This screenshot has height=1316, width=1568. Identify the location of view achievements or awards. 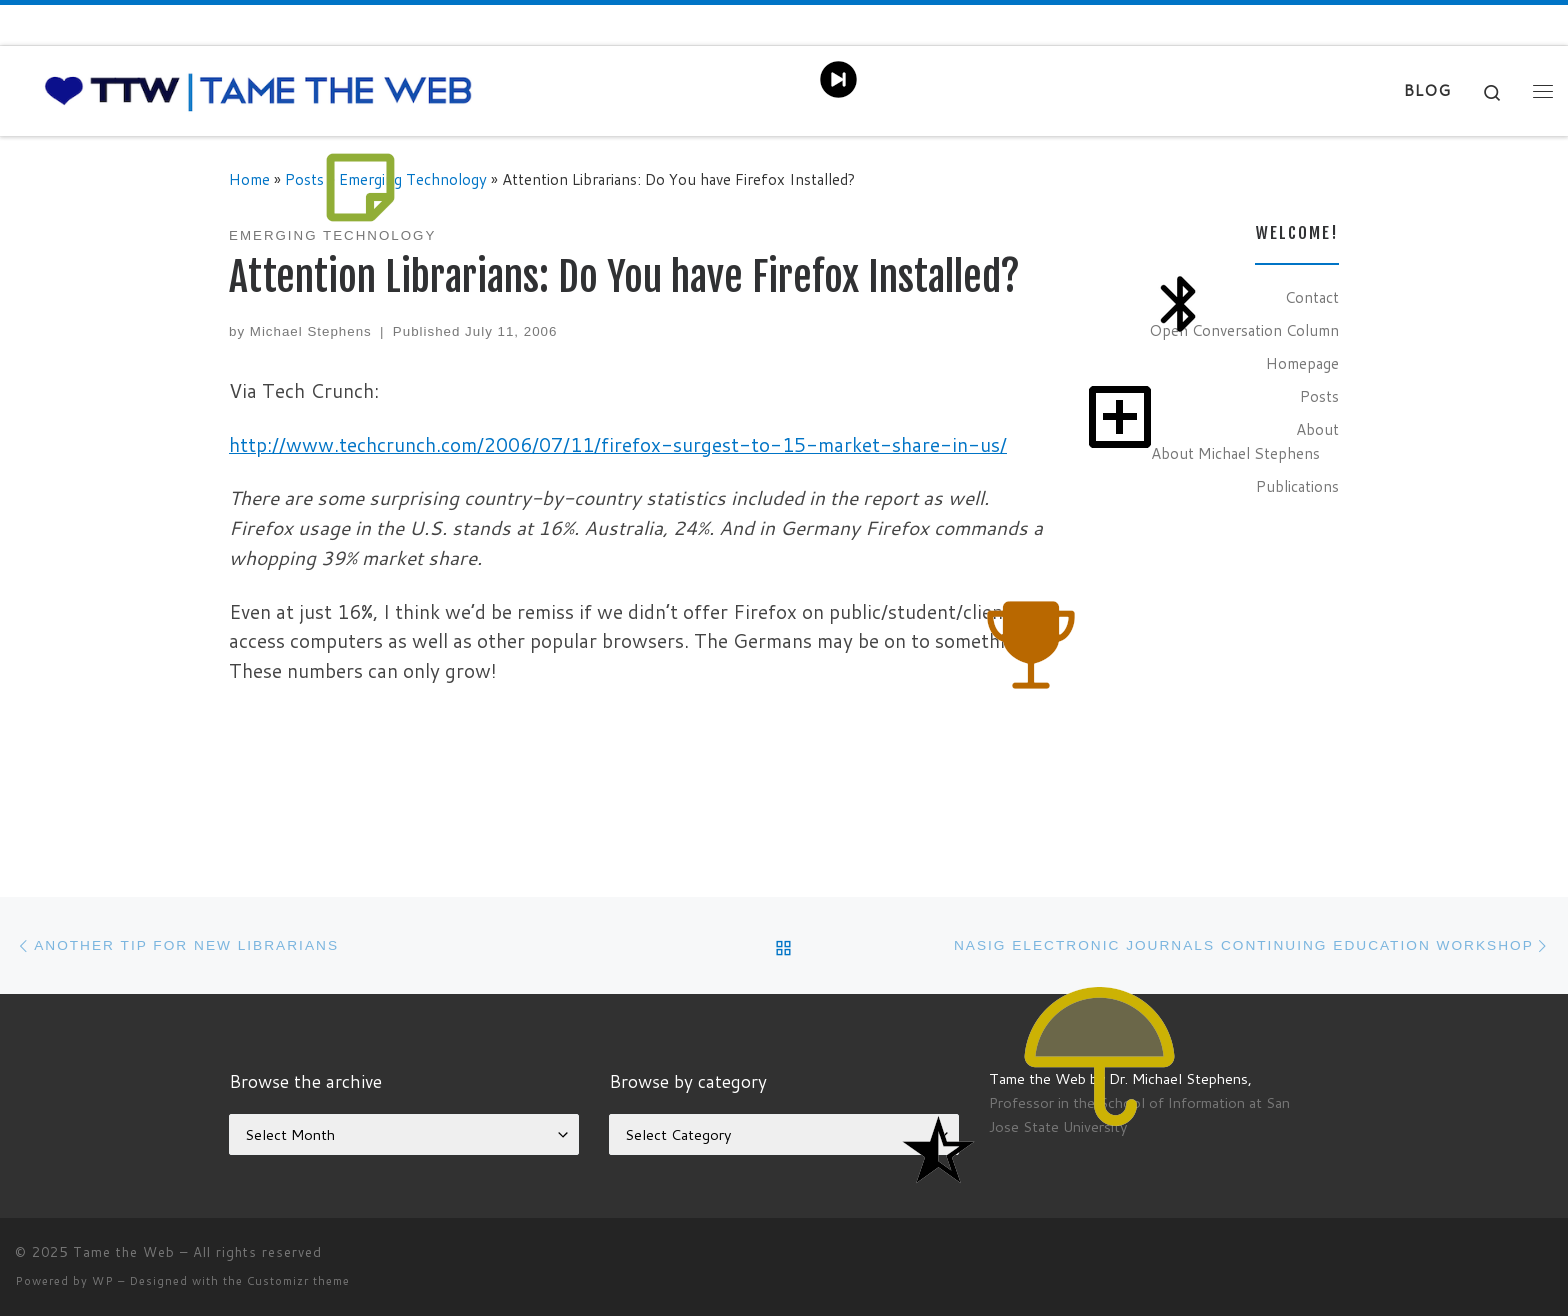
(1031, 645).